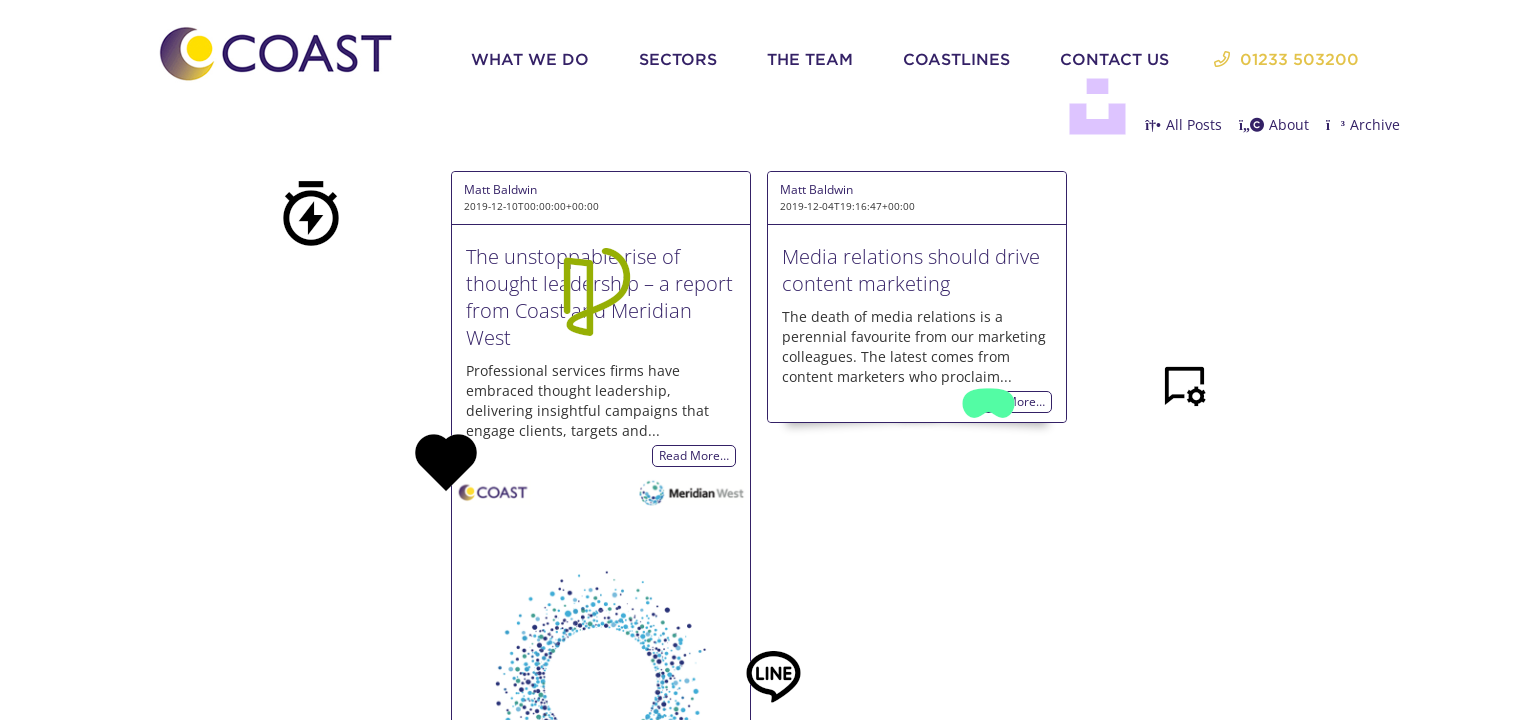 Image resolution: width=1518 pixels, height=720 pixels. Describe the element at coordinates (597, 292) in the screenshot. I see `open Progate coding learning platform` at that location.